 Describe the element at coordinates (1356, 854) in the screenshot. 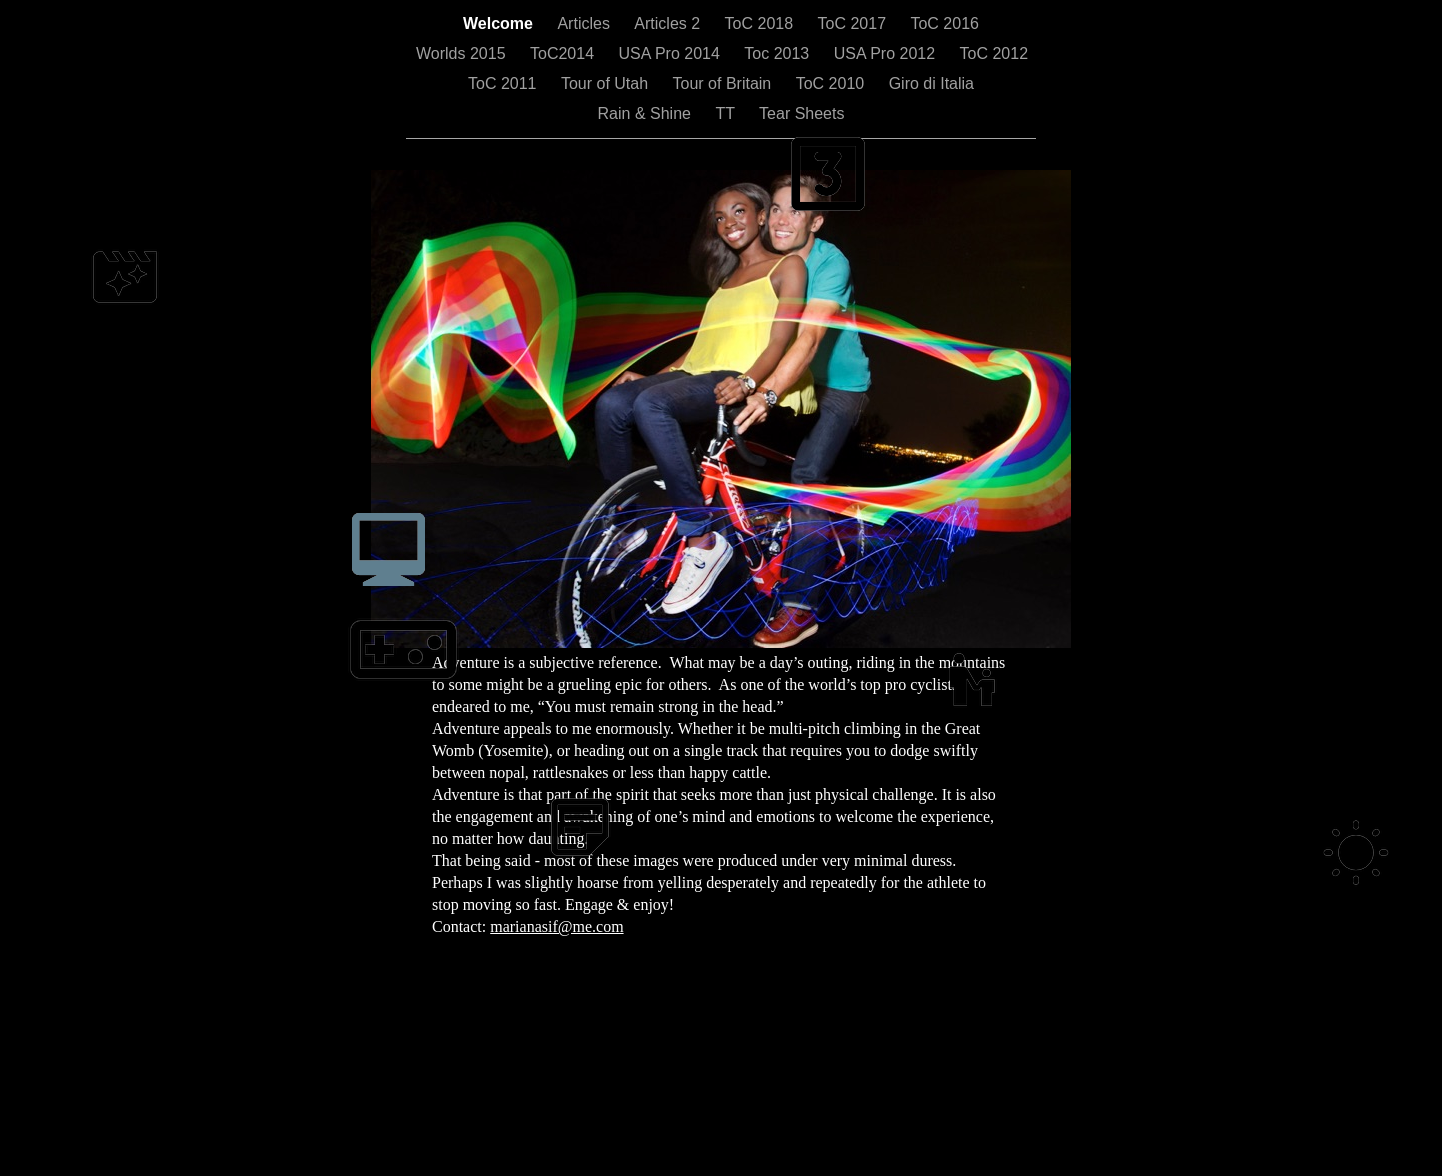

I see `toggle light mode or bright display` at that location.